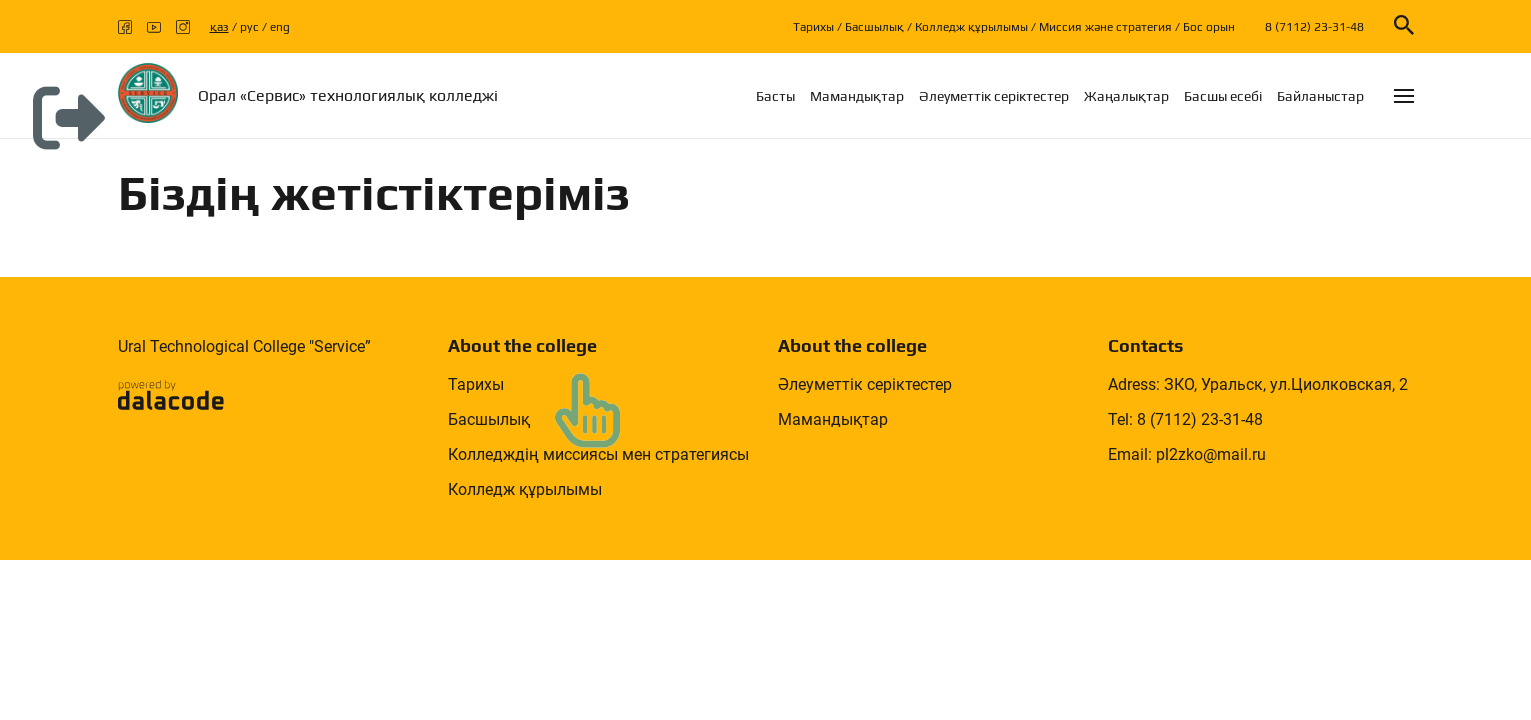 This screenshot has width=1531, height=720. I want to click on tap or click to select, so click(587, 410).